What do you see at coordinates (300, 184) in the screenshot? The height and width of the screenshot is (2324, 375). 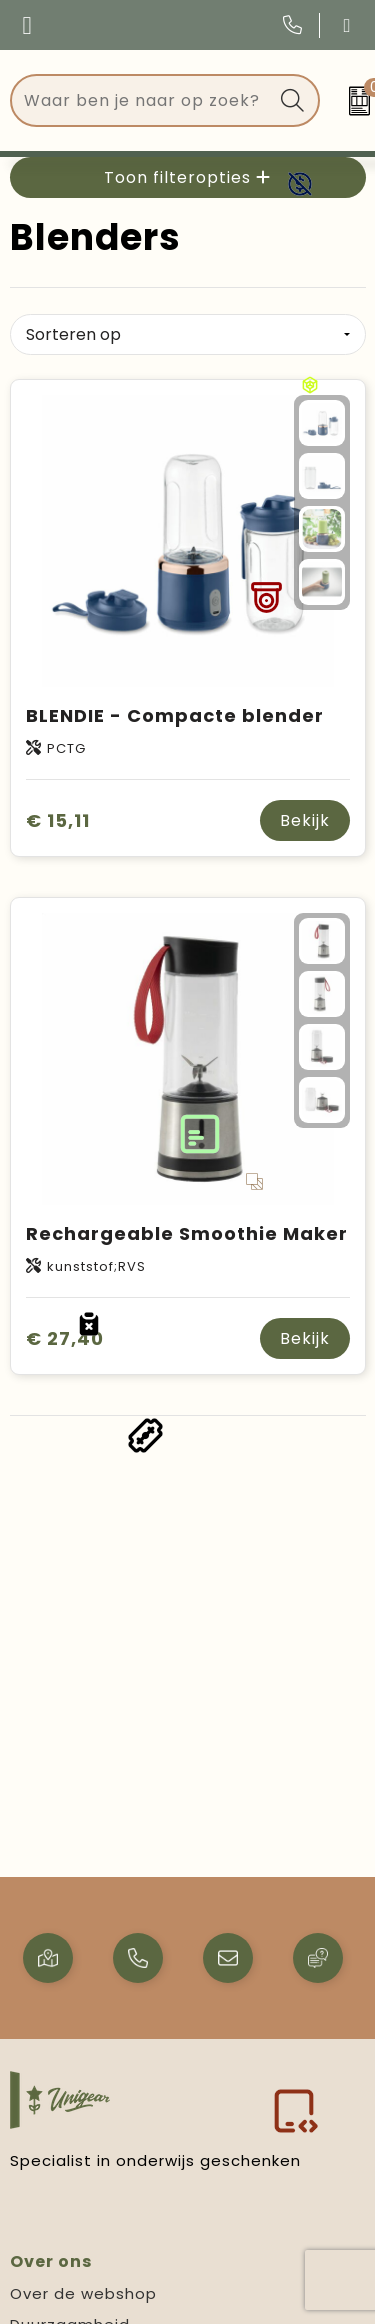 I see `indicates payment is unavailable or disabled` at bounding box center [300, 184].